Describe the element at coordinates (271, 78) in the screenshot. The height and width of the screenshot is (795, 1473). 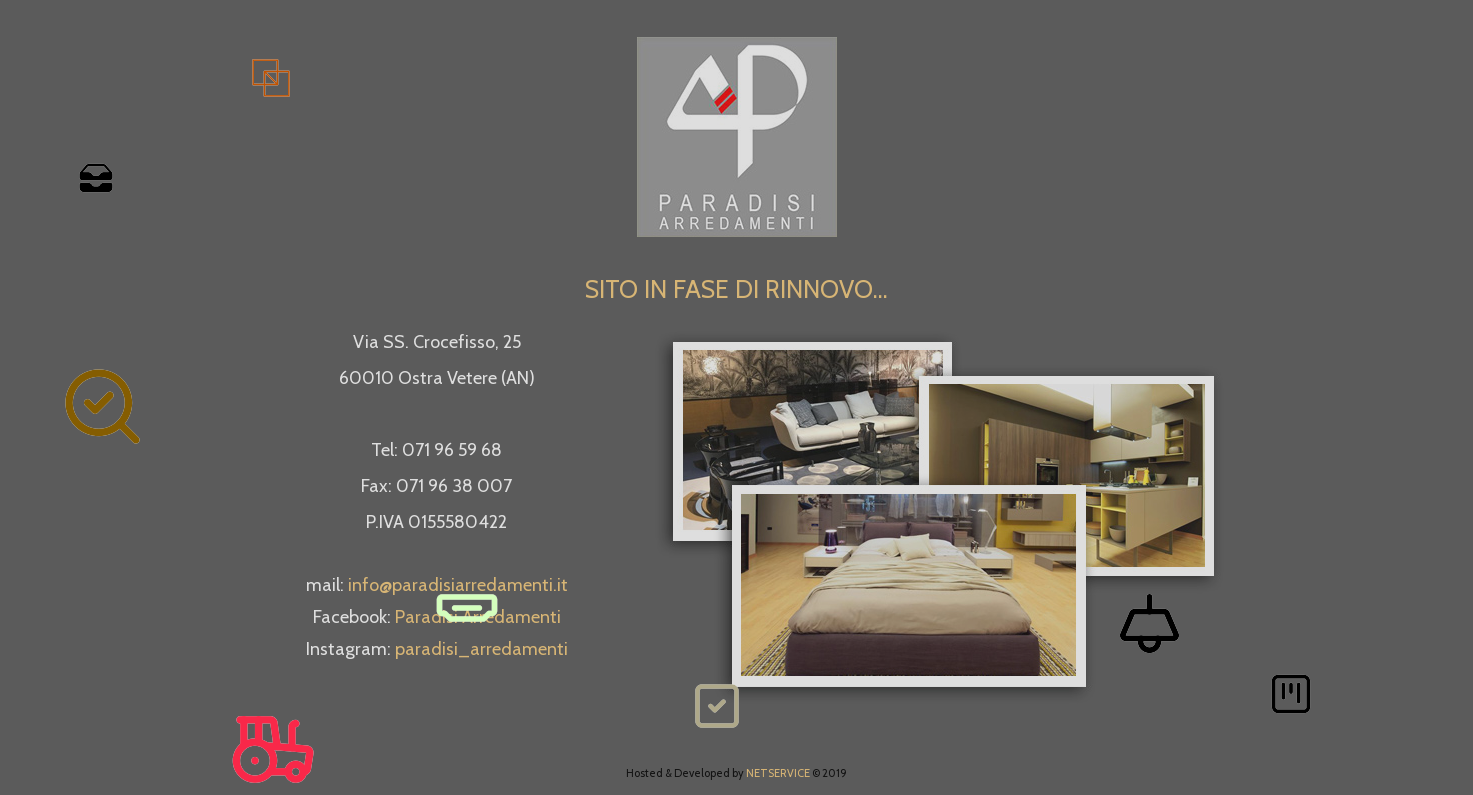
I see `intersect or merge two layers` at that location.